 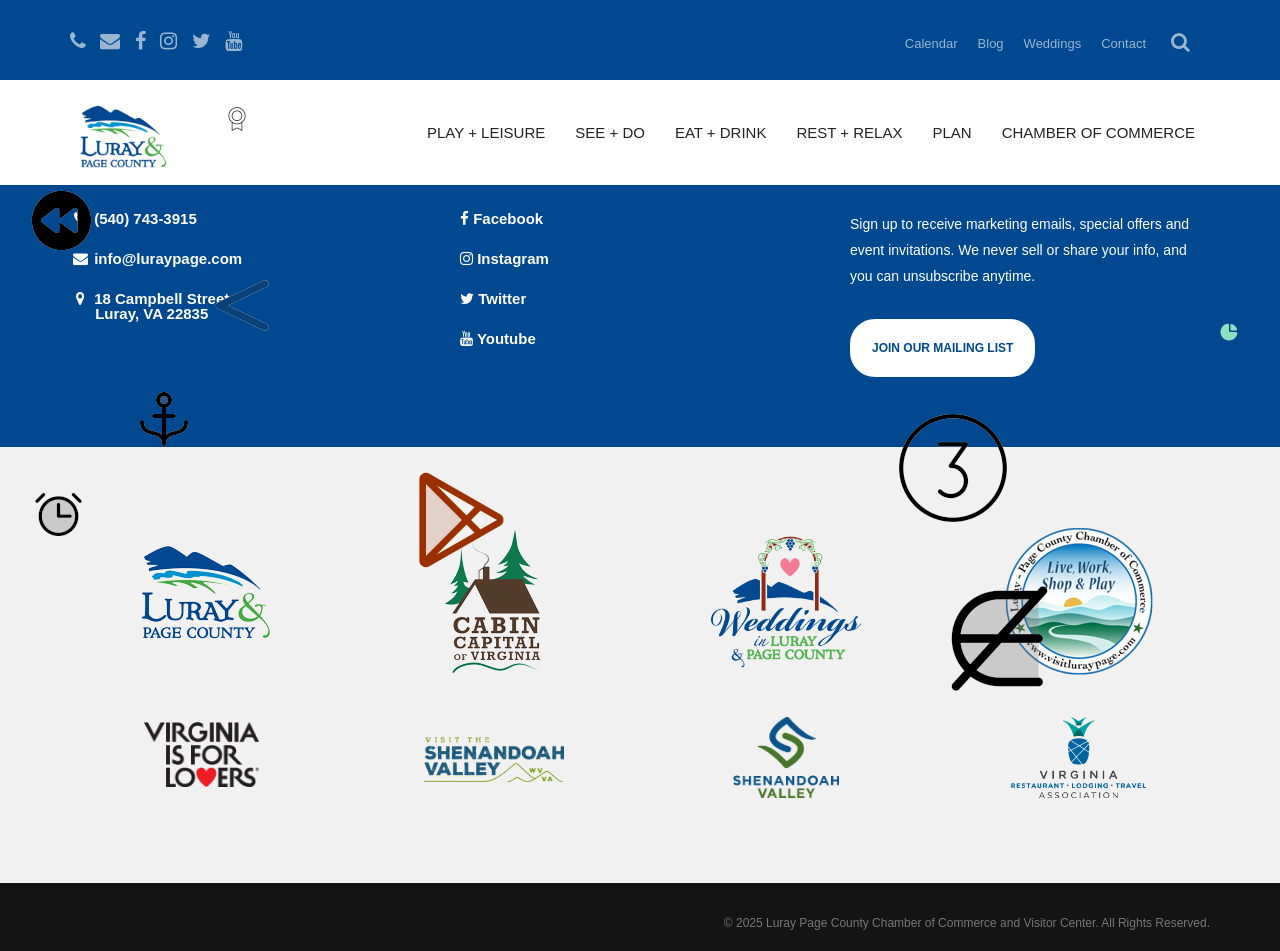 What do you see at coordinates (237, 119) in the screenshot?
I see `view achievements or awards` at bounding box center [237, 119].